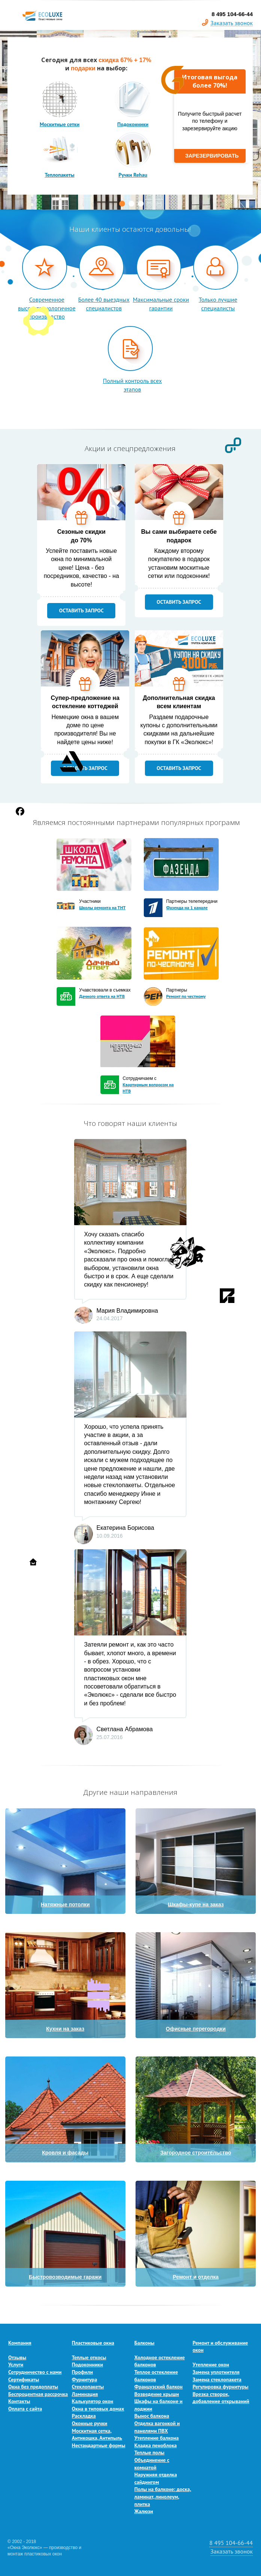 Image resolution: width=261 pixels, height=2576 pixels. I want to click on SPDX (Software Package Data Exchange) logo, so click(227, 1295).